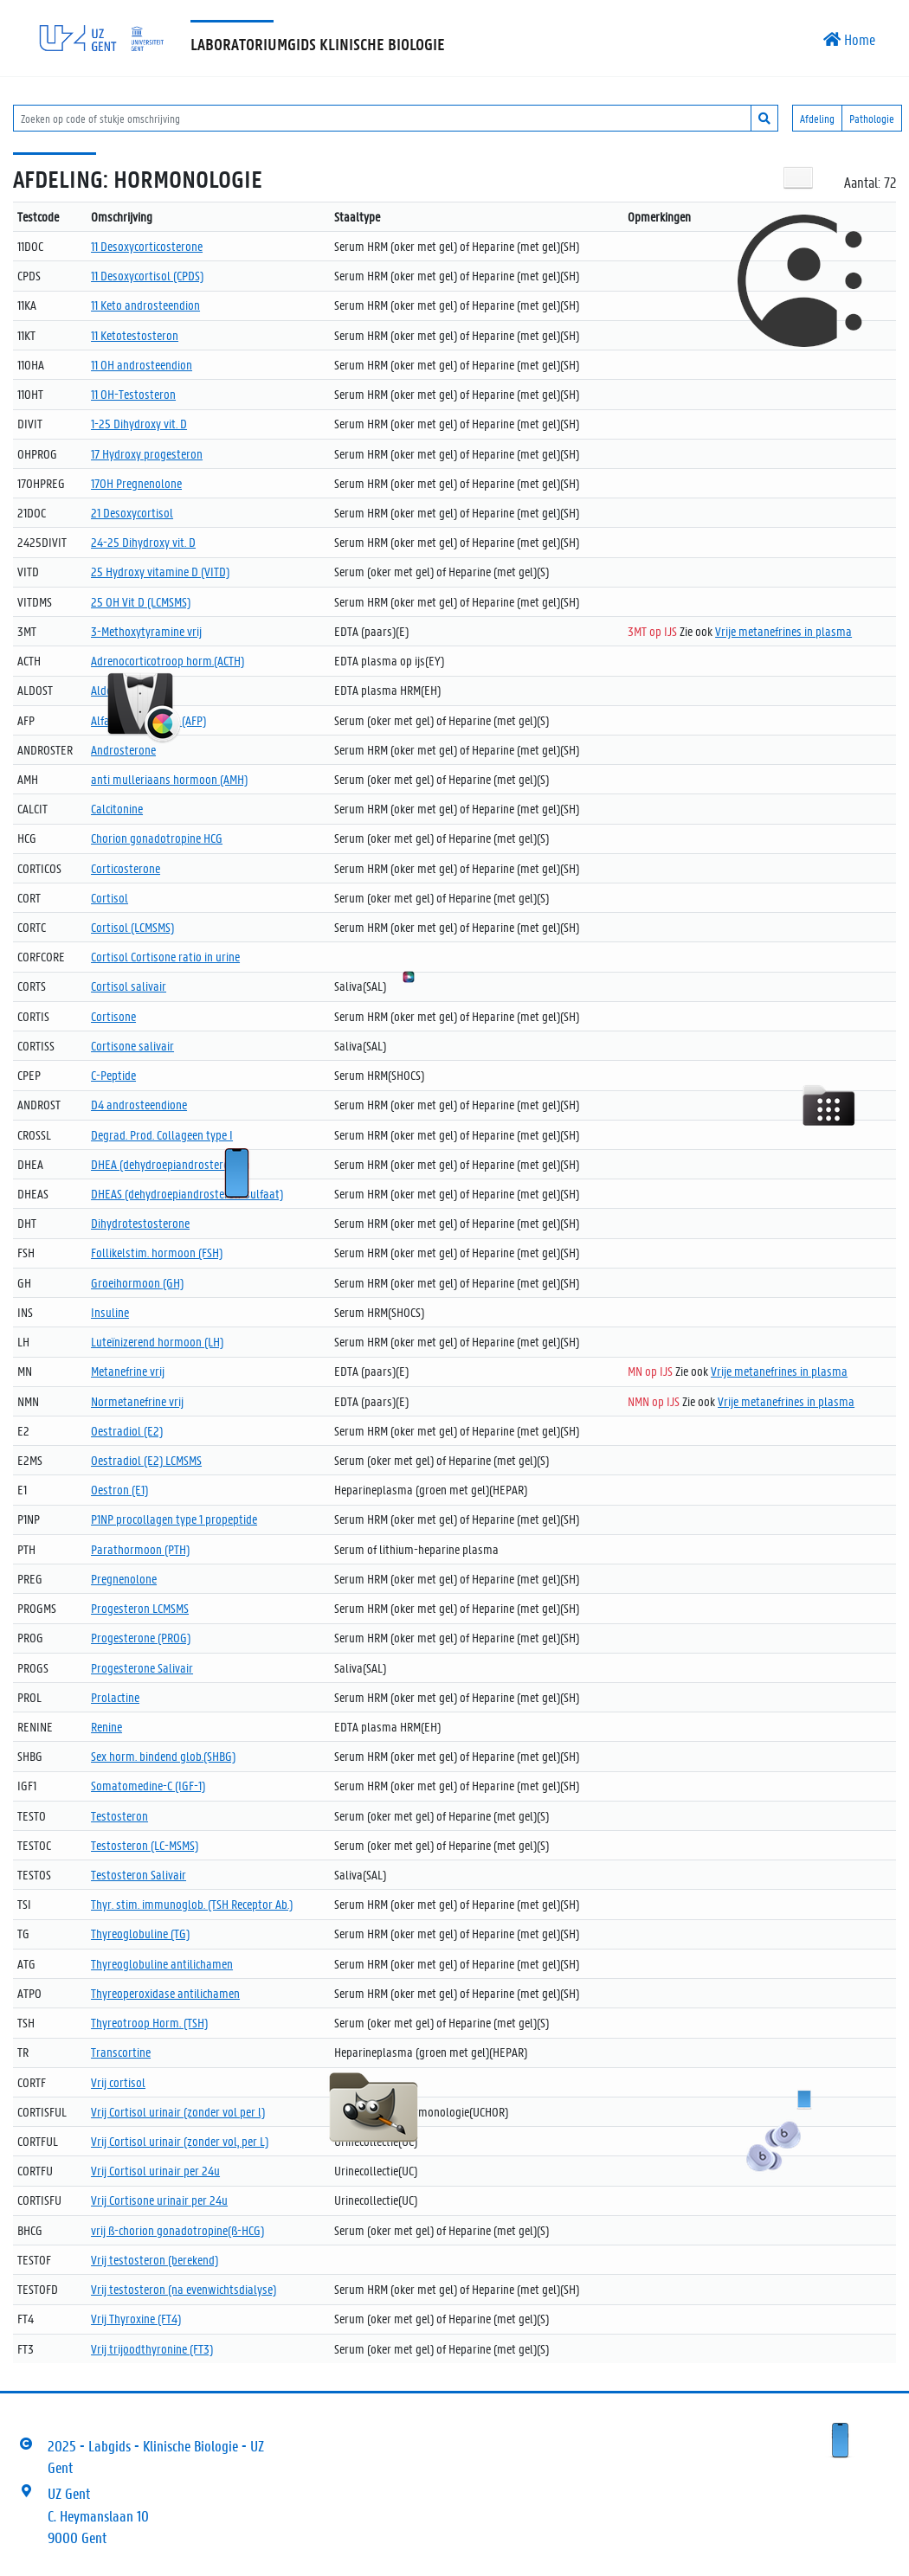 The image size is (909, 2576). I want to click on open ROS (Robot Operating System) project folder, so click(828, 1107).